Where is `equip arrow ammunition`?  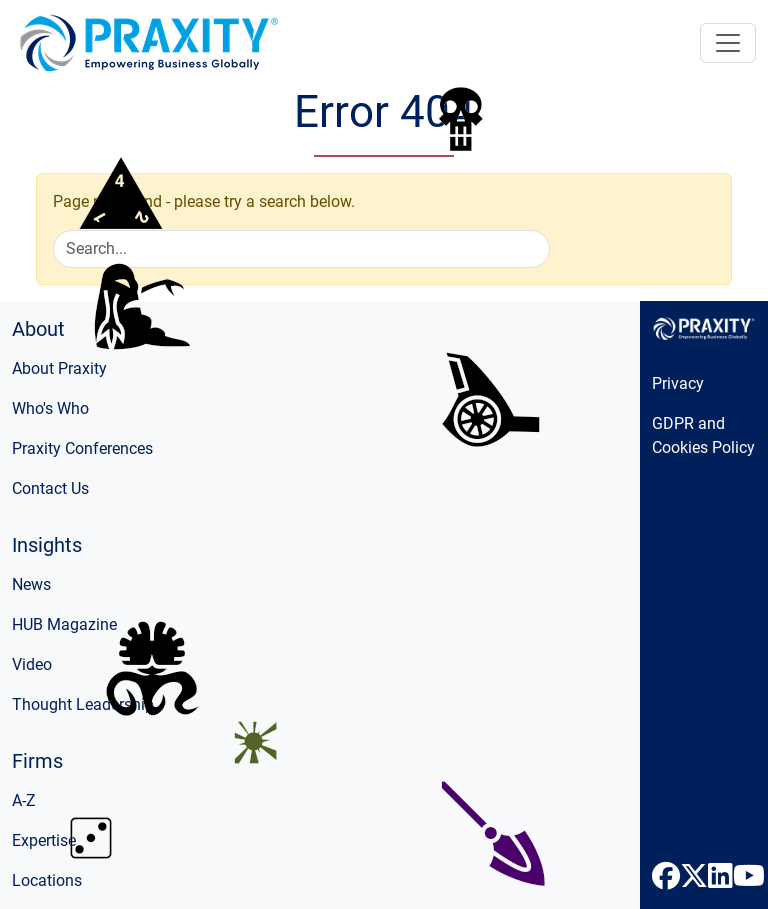
equip arrow ammunition is located at coordinates (494, 834).